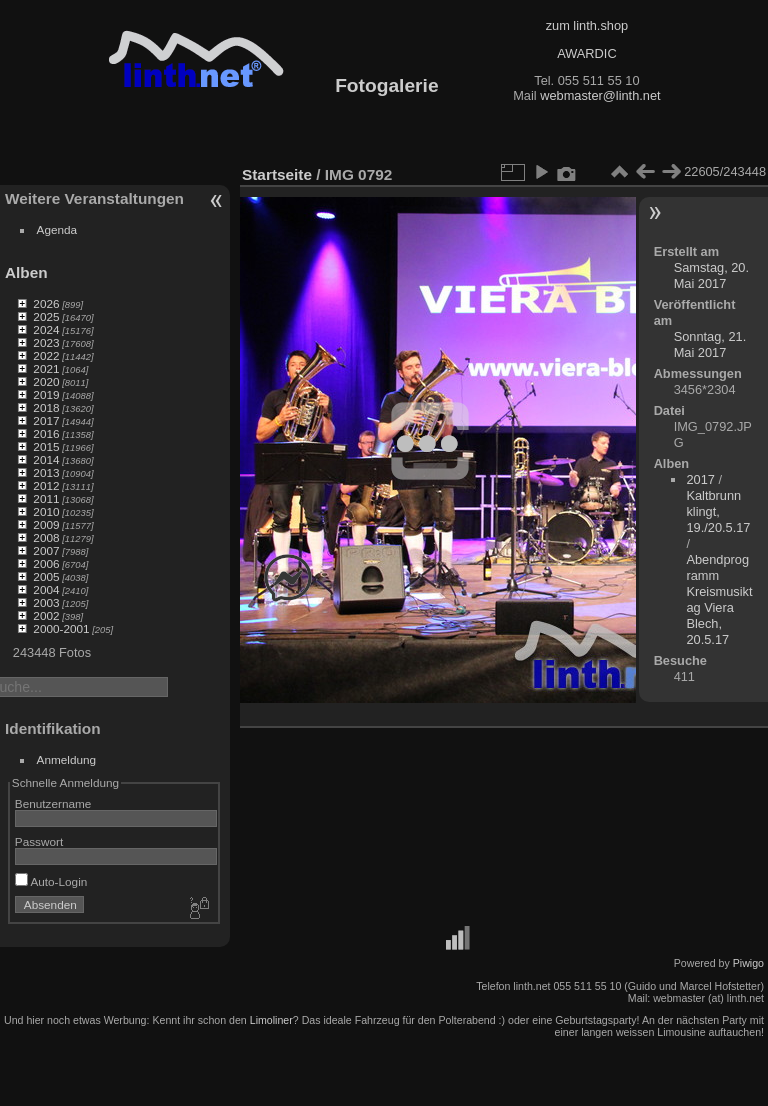 Image resolution: width=768 pixels, height=1106 pixels. Describe the element at coordinates (288, 578) in the screenshot. I see `open Caprine, a Facebook Messenger desktop client` at that location.